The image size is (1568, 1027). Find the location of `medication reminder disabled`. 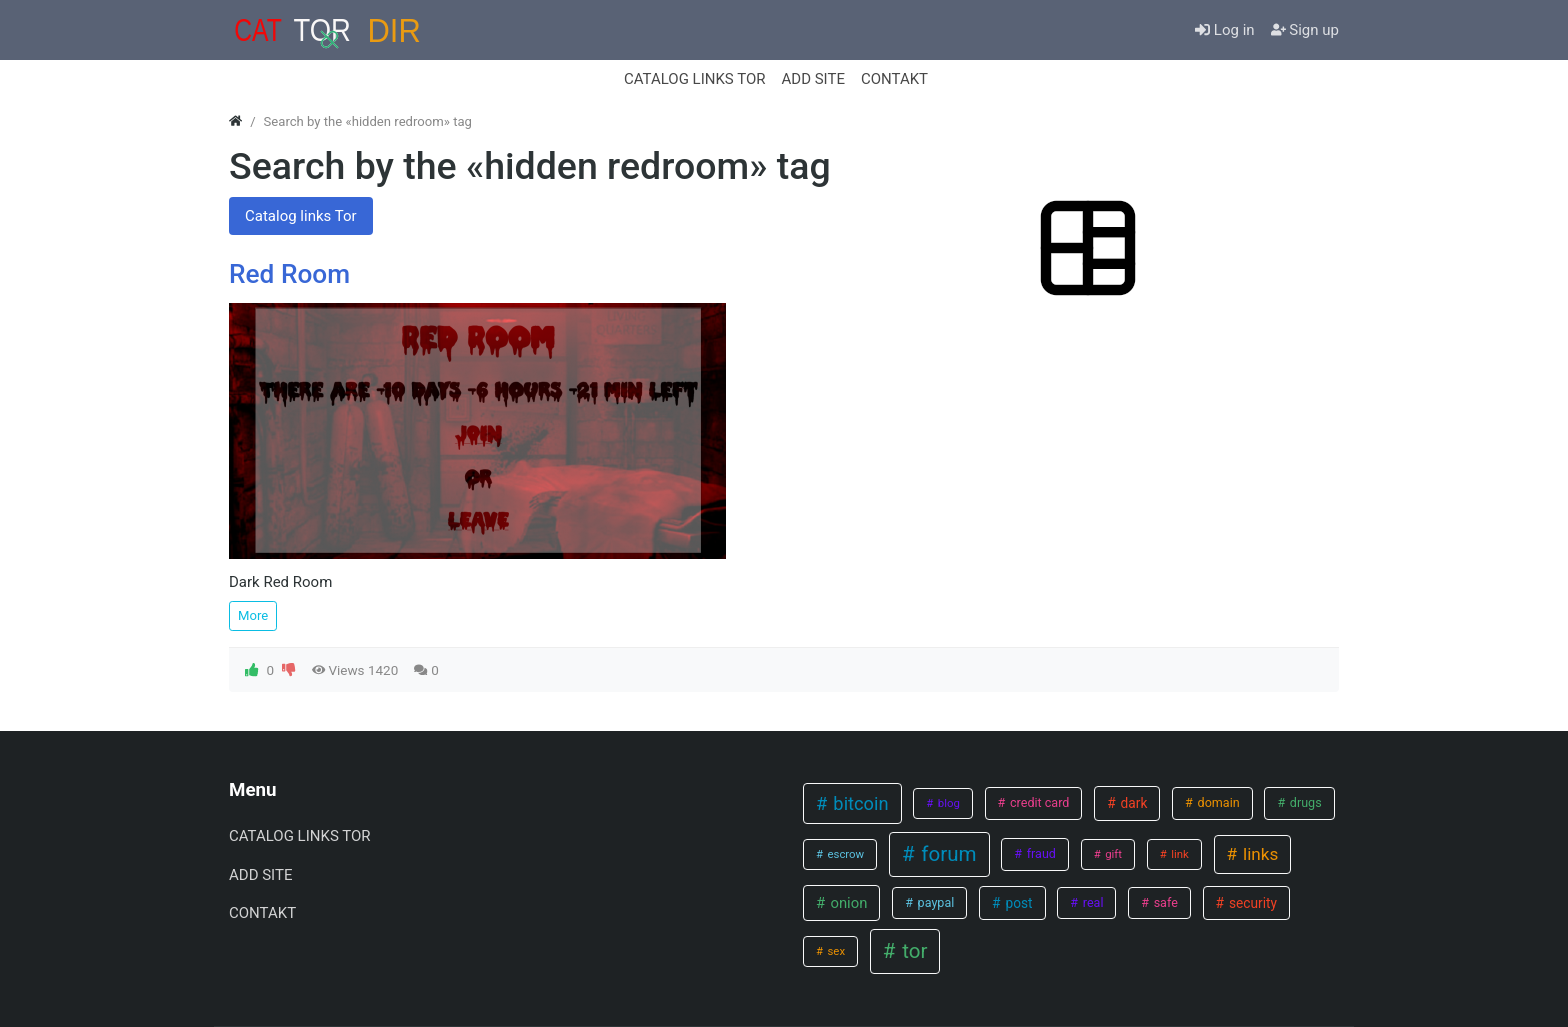

medication reminder disabled is located at coordinates (329, 39).